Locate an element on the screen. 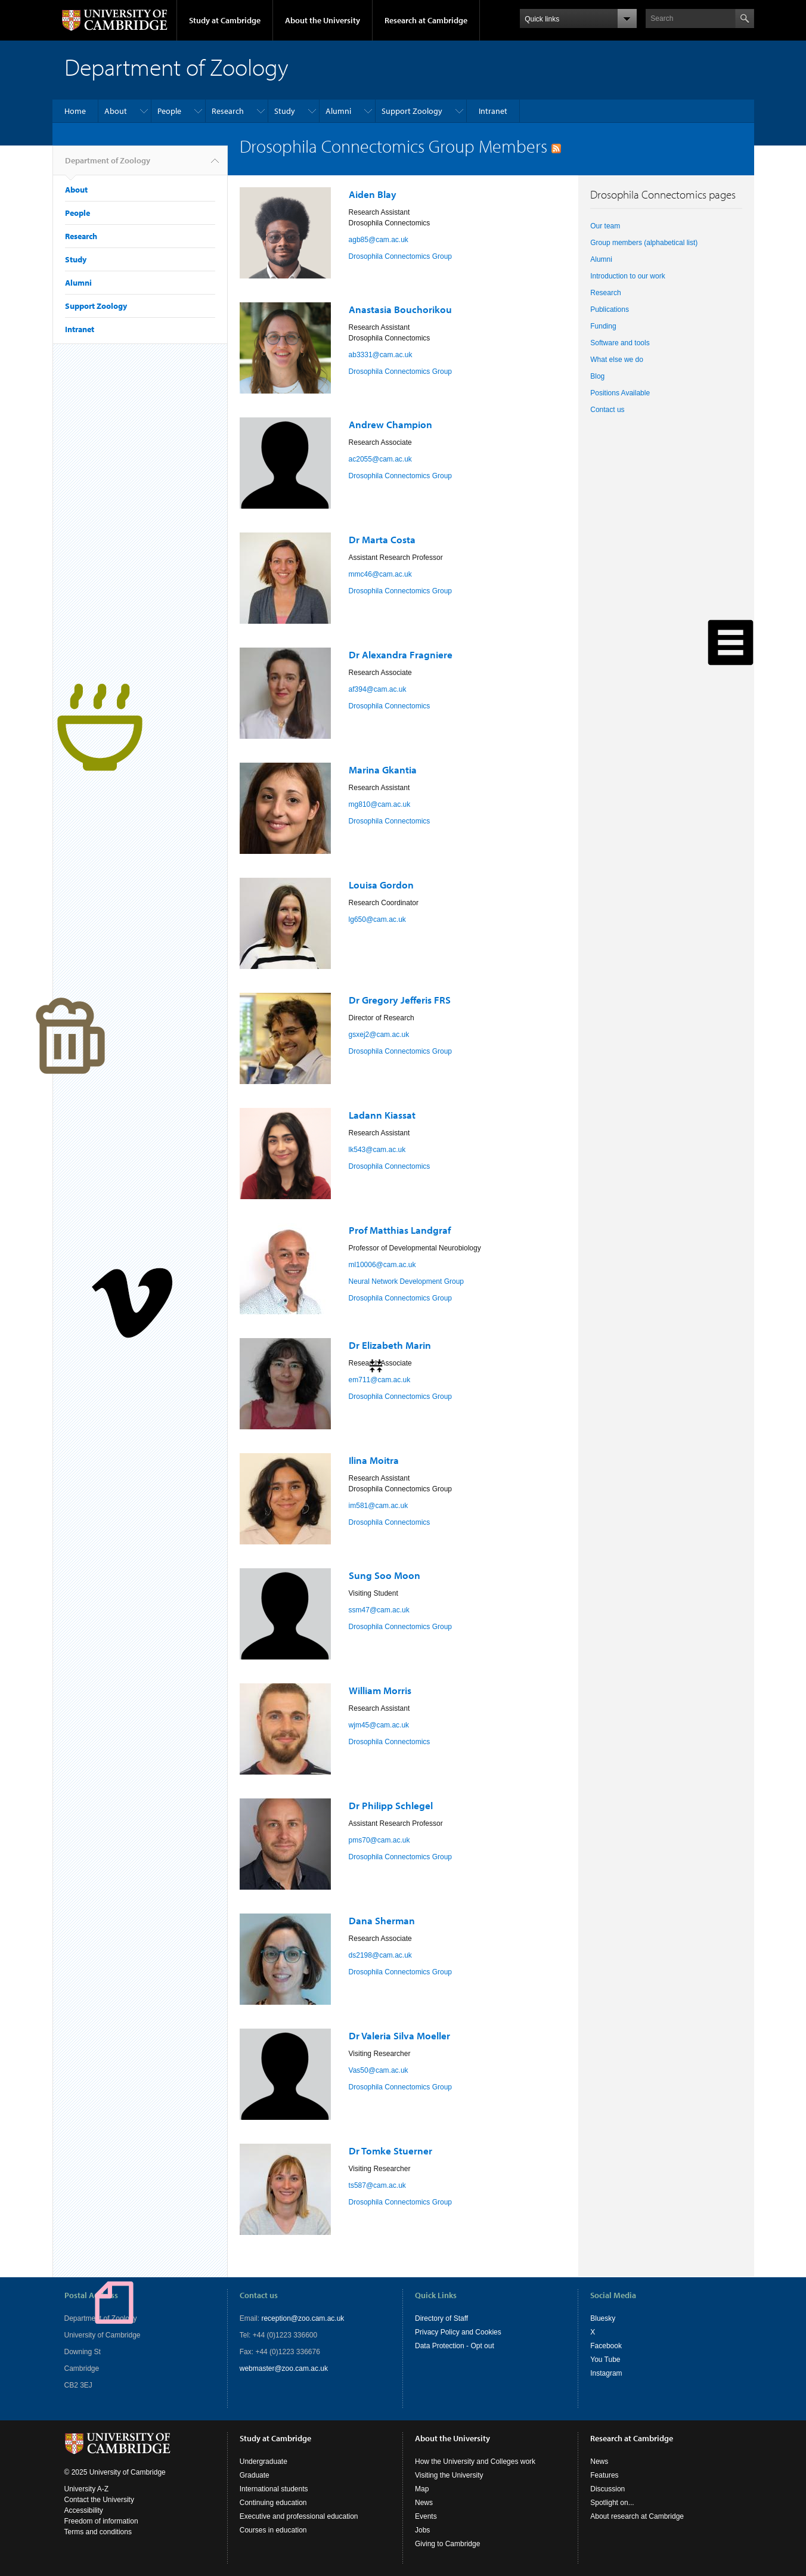  switch to horizontal layout view is located at coordinates (730, 642).